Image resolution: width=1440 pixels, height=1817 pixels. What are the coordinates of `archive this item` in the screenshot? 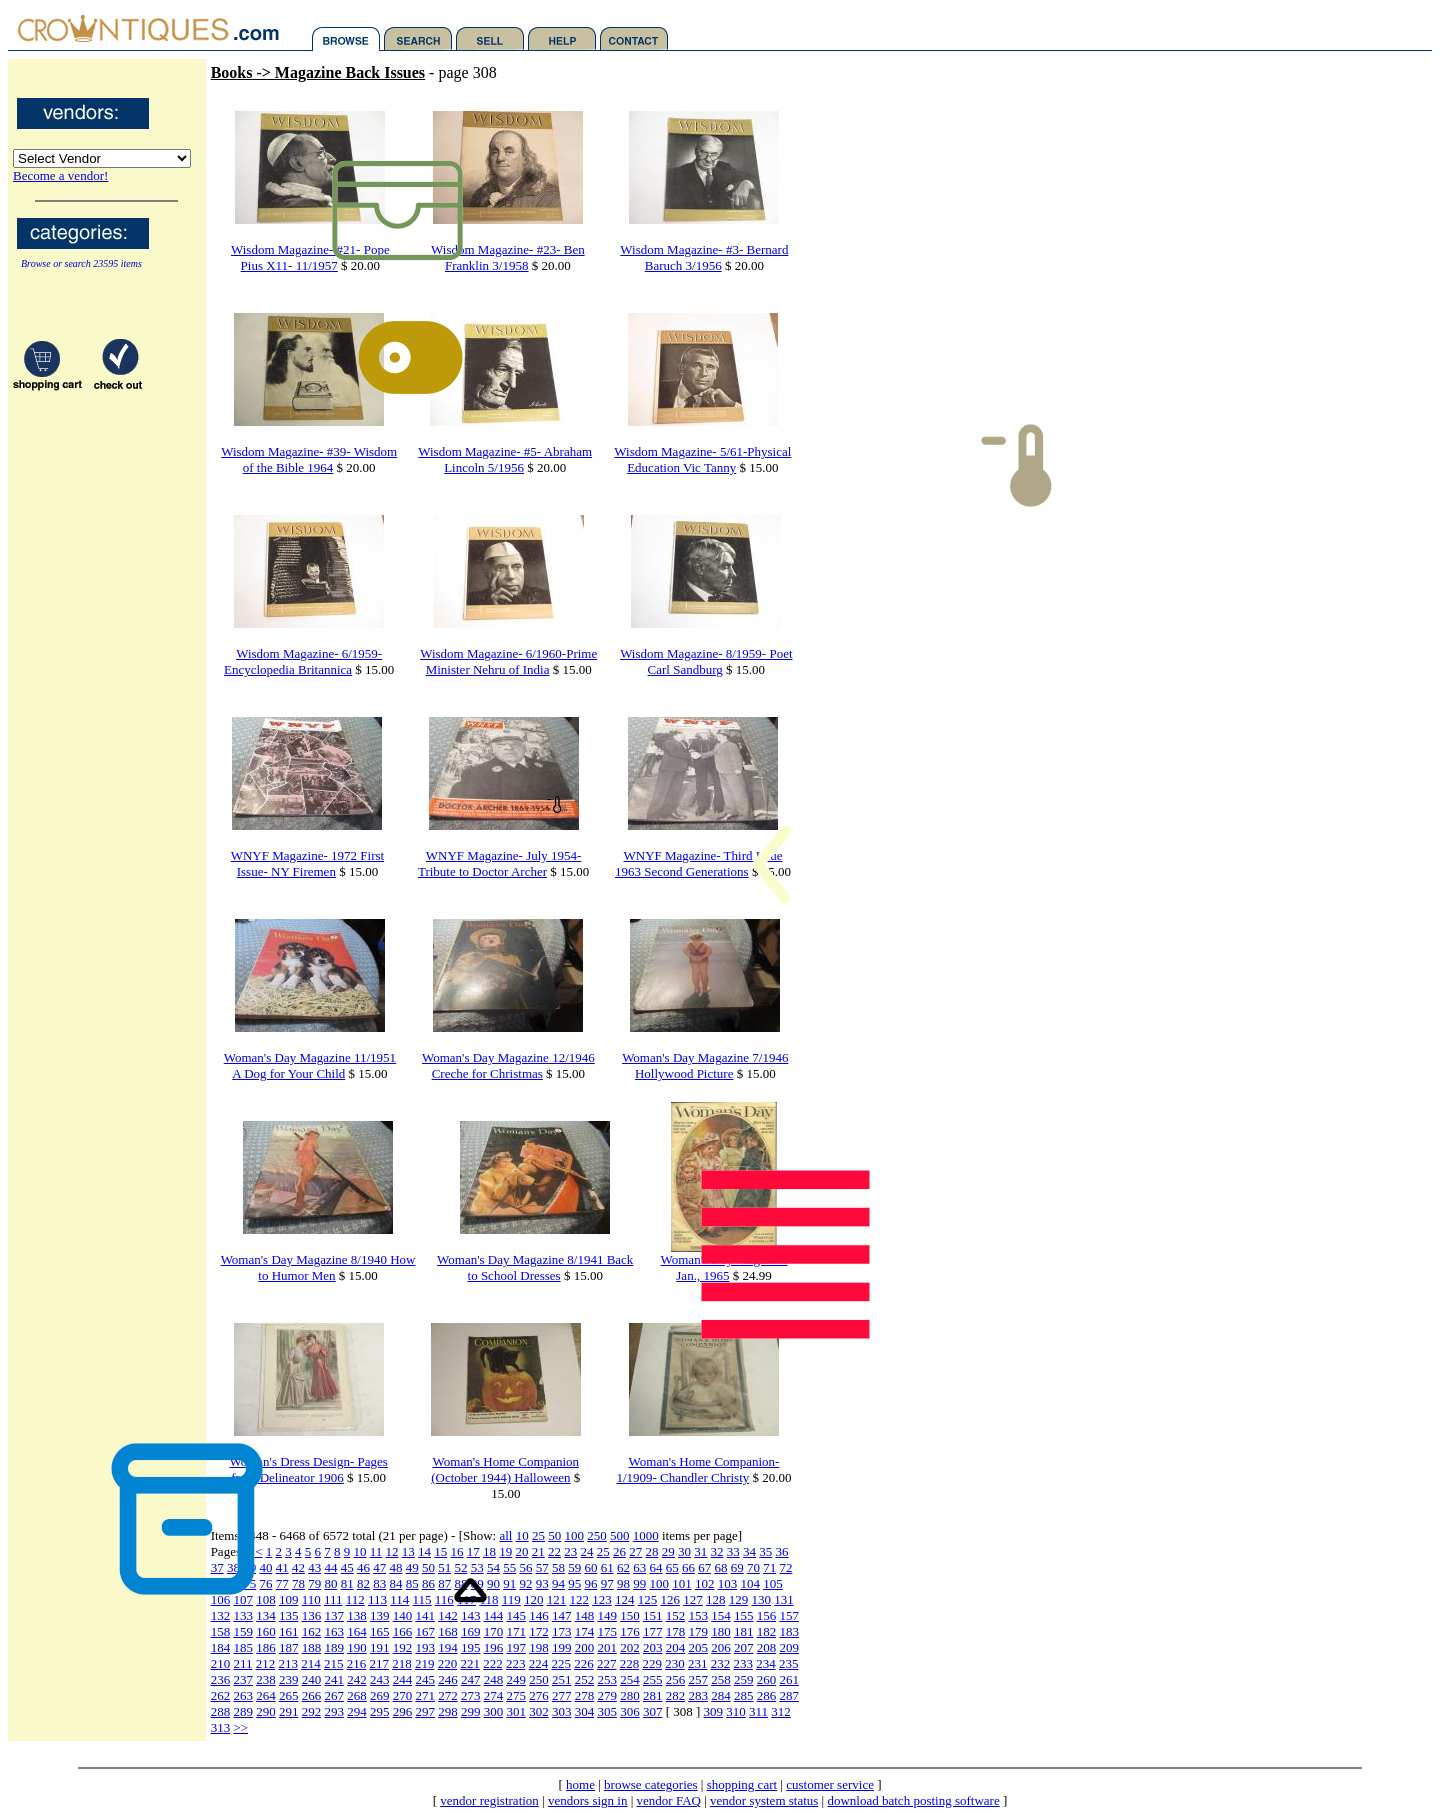 It's located at (187, 1519).